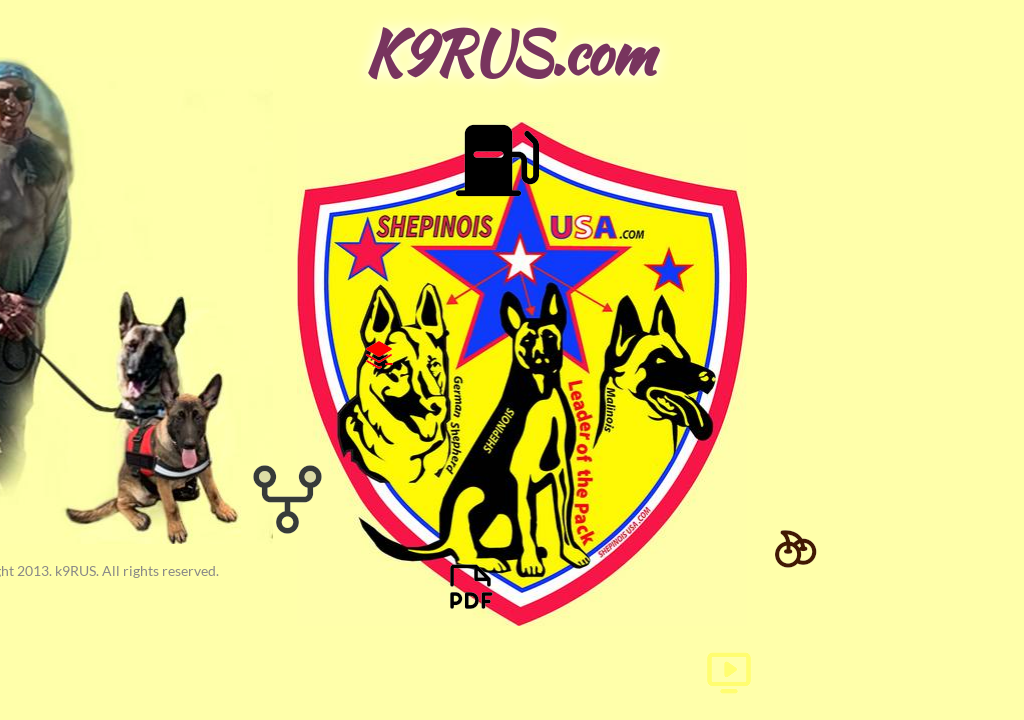 This screenshot has width=1024, height=720. What do you see at coordinates (795, 549) in the screenshot?
I see `indicates fruit or produce category` at bounding box center [795, 549].